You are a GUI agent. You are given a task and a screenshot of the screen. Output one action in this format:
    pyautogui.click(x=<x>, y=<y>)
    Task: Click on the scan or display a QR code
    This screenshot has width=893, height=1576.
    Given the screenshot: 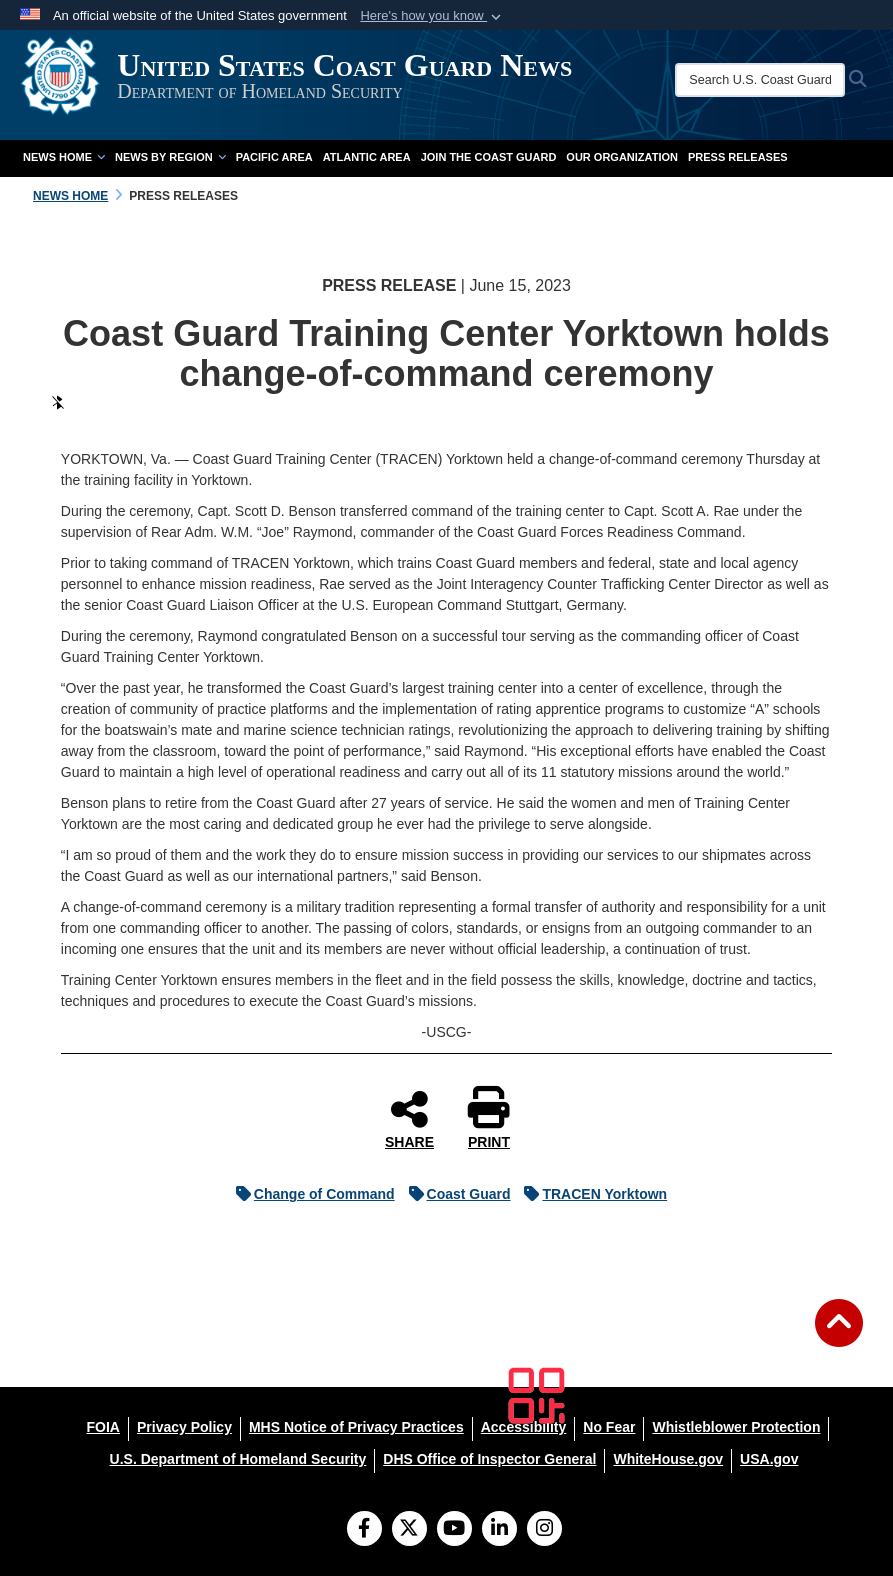 What is the action you would take?
    pyautogui.click(x=536, y=1395)
    